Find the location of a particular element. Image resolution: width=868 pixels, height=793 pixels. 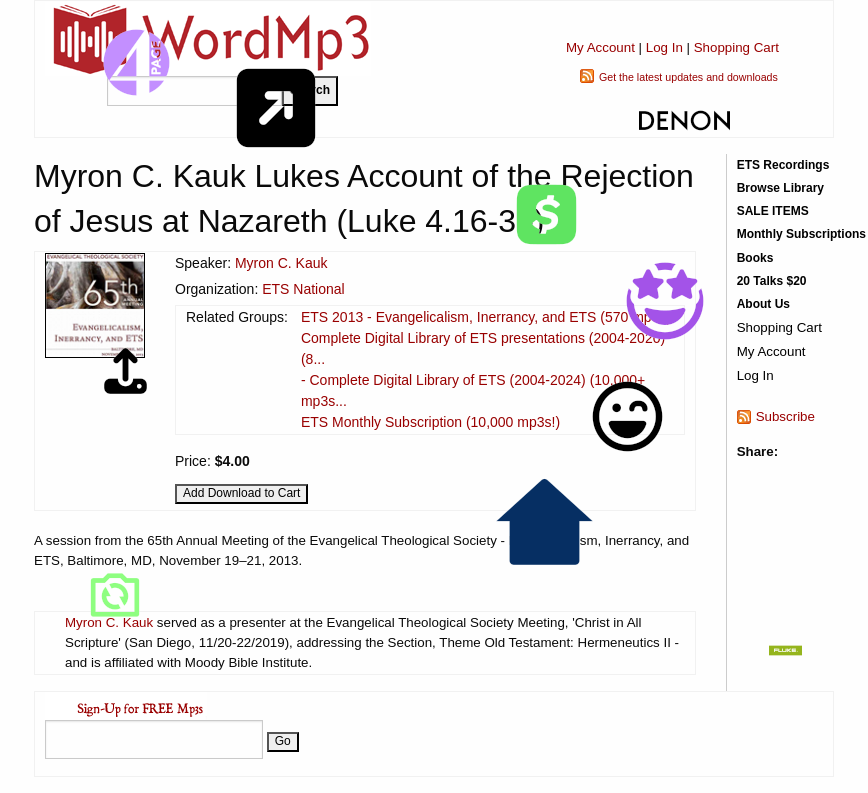

navigate to home screen is located at coordinates (544, 525).